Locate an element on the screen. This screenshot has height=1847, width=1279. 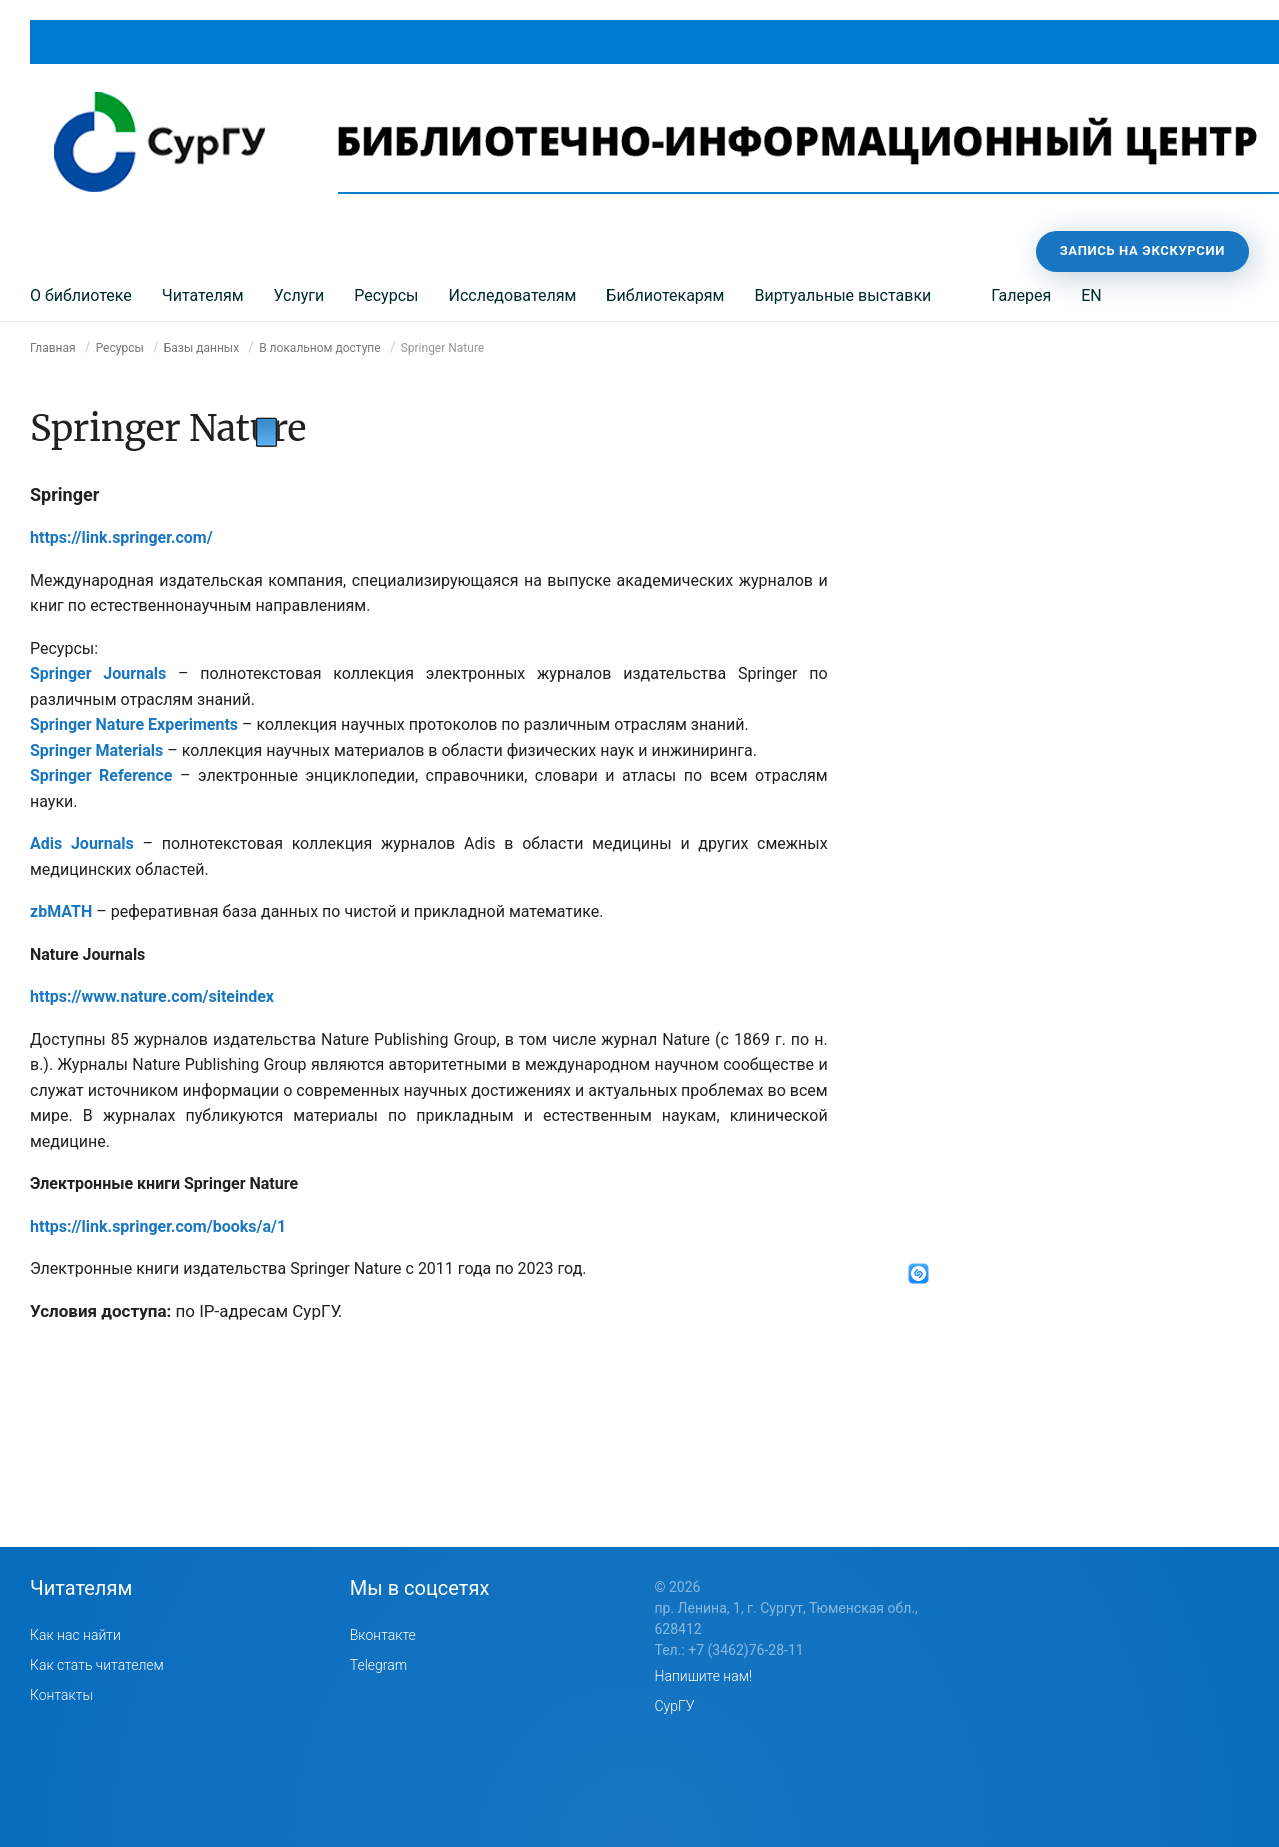
identify a song playing nearby is located at coordinates (918, 1273).